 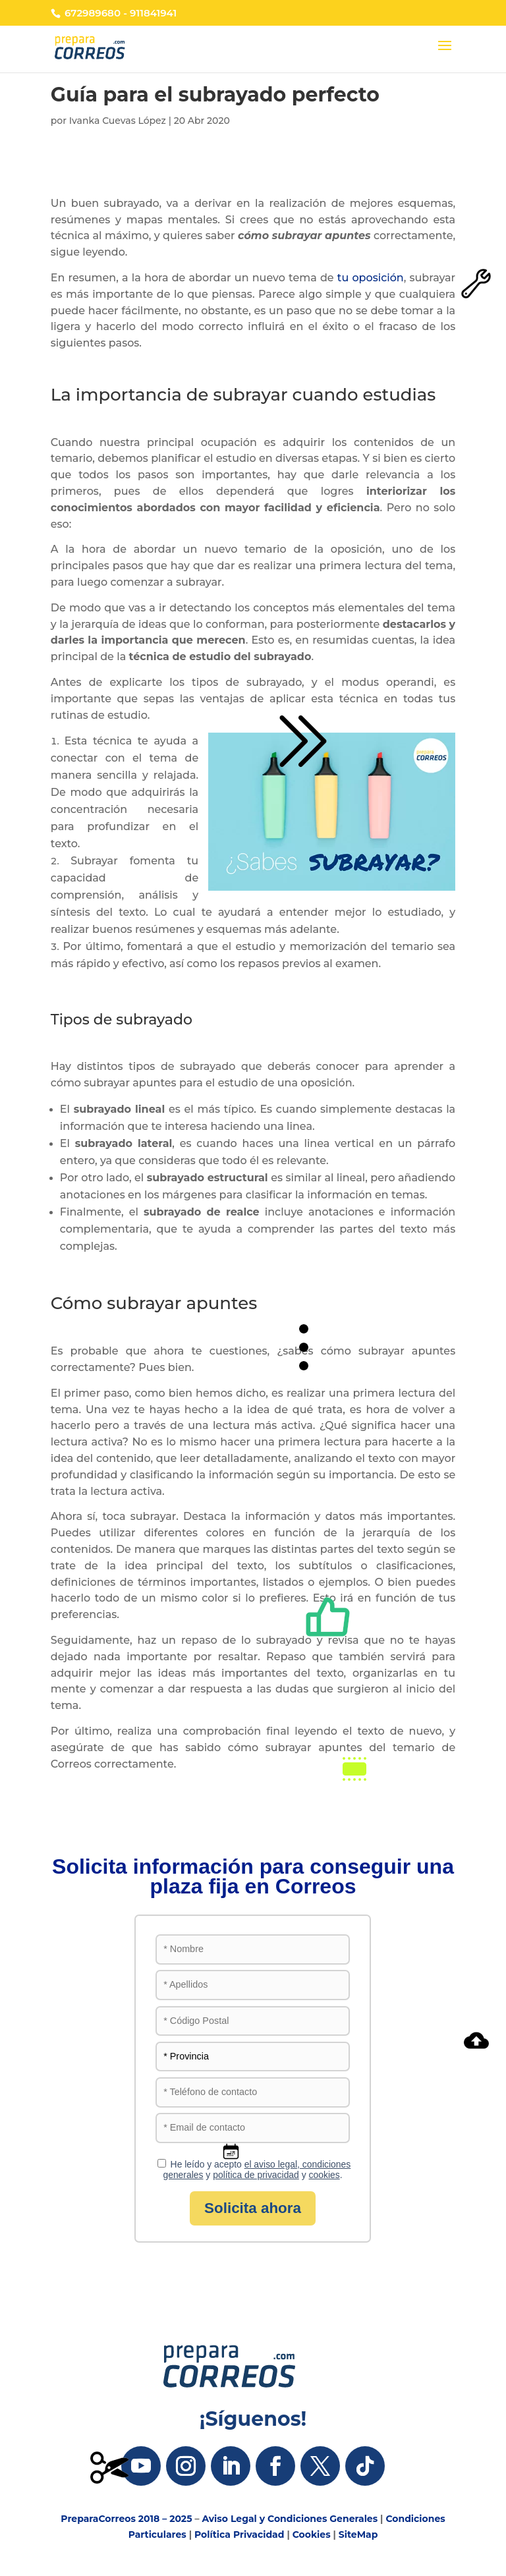 I want to click on insert a new content section, so click(x=354, y=1769).